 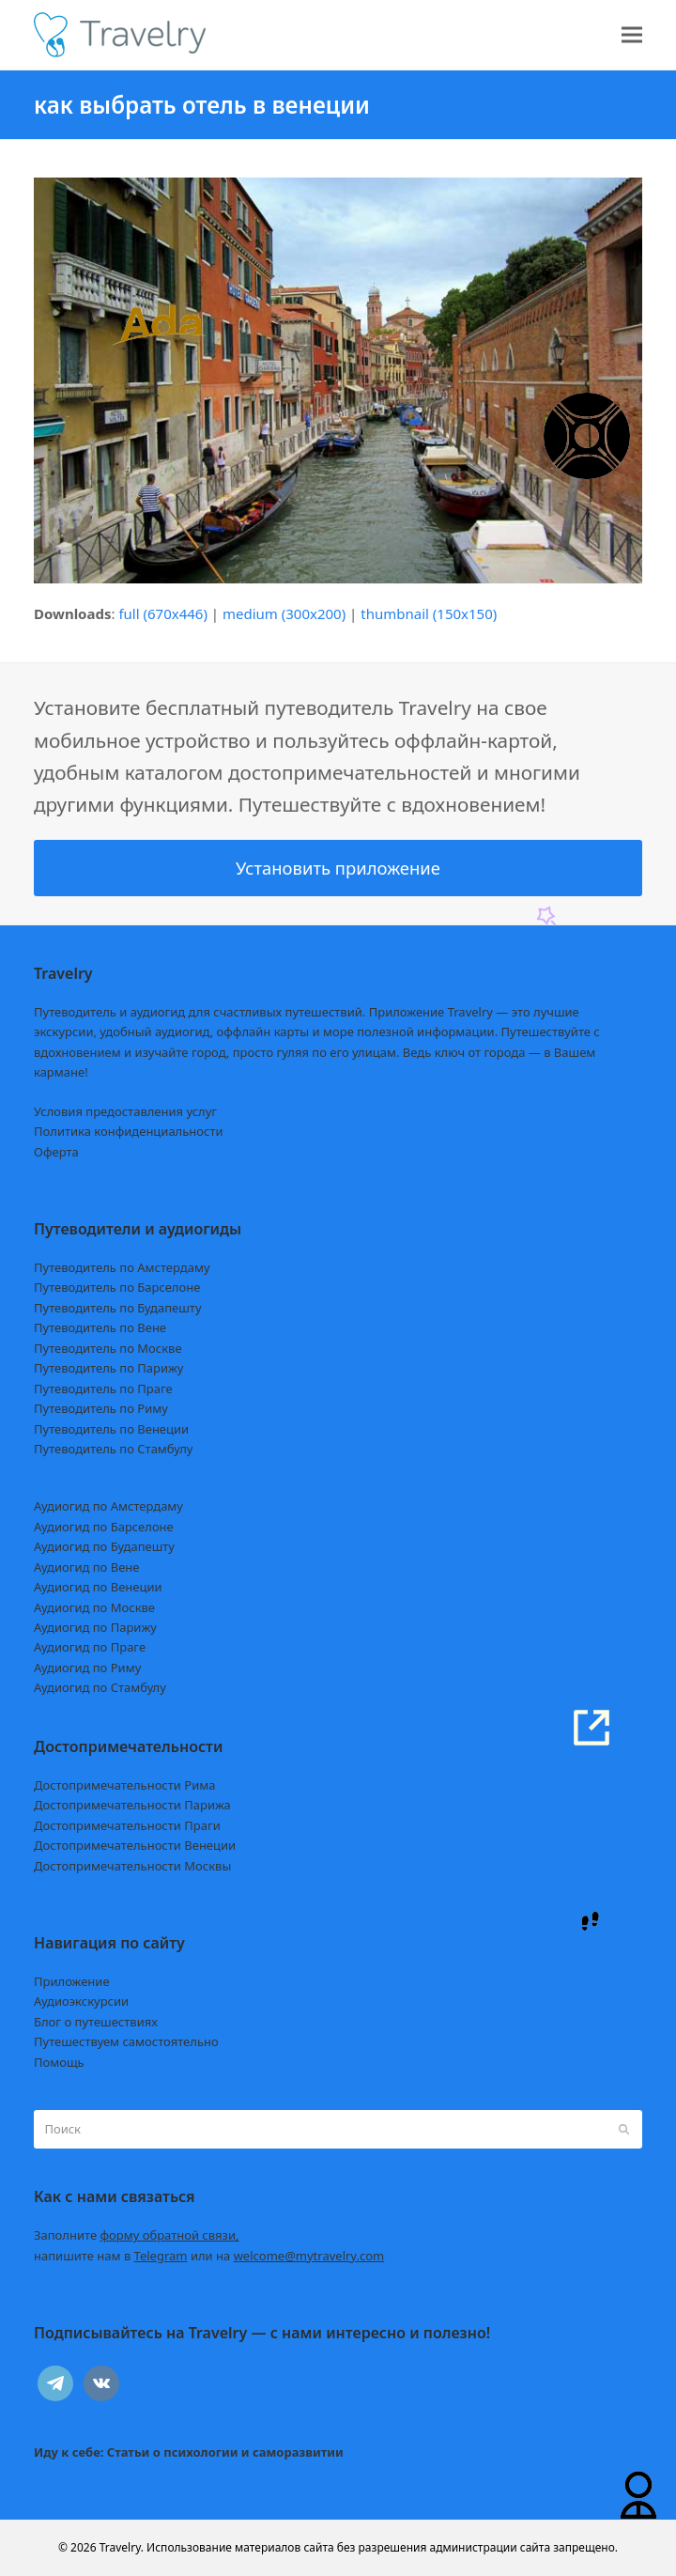 I want to click on view your walking route or path history, so click(x=590, y=1921).